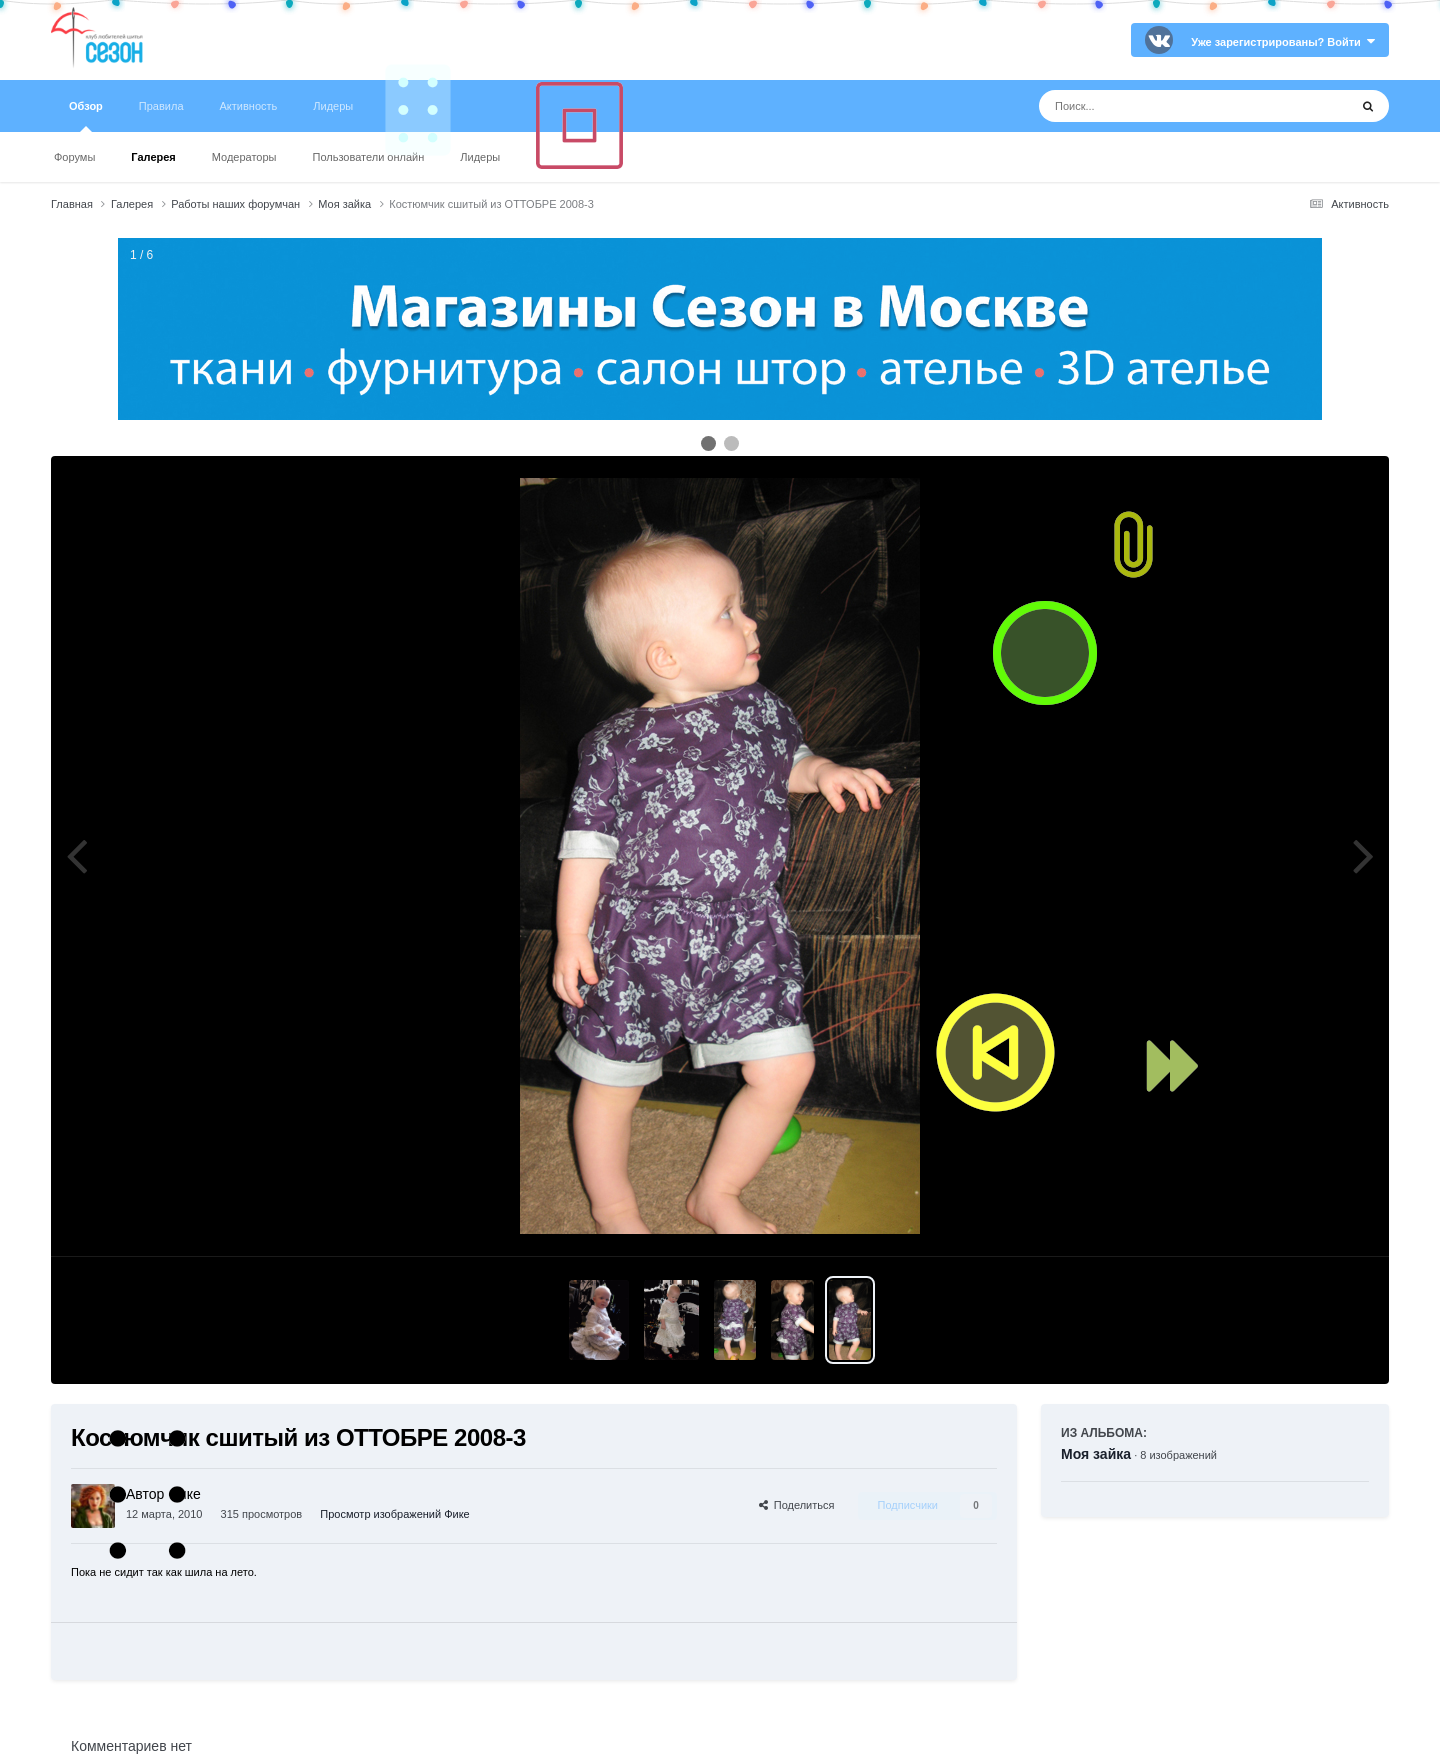 The height and width of the screenshot is (1759, 1440). What do you see at coordinates (995, 1052) in the screenshot?
I see `skip to previous track` at bounding box center [995, 1052].